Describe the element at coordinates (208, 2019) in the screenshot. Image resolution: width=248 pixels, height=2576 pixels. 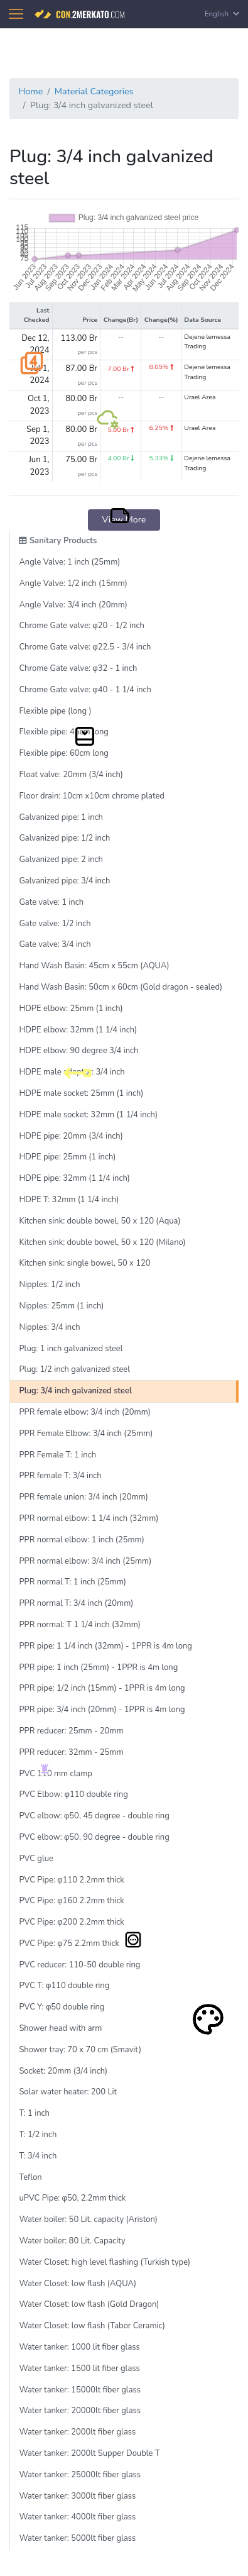
I see `access color or theme customization options` at that location.